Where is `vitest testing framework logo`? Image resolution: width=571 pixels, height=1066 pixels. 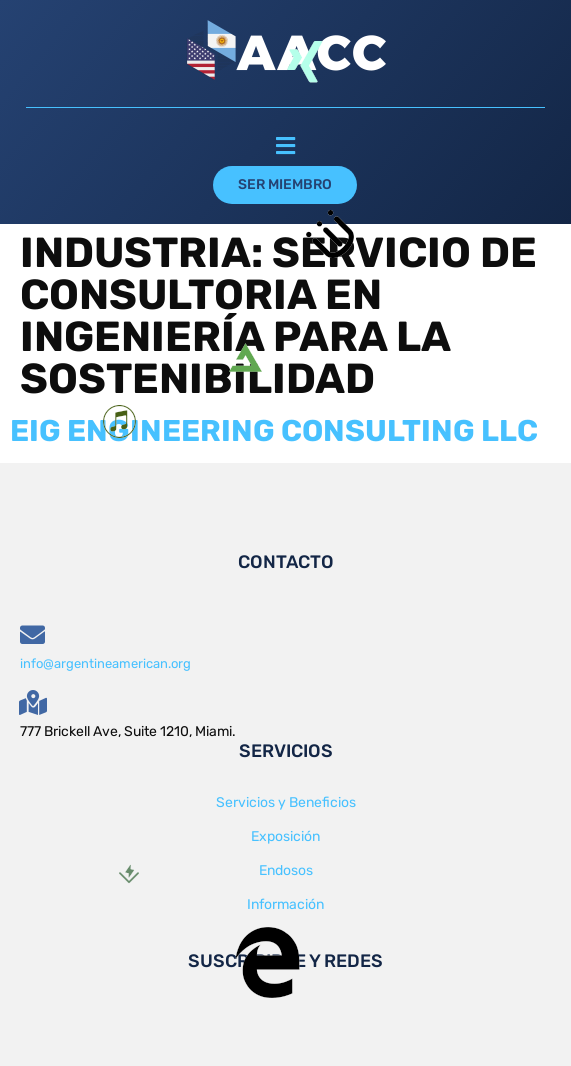 vitest testing framework logo is located at coordinates (129, 874).